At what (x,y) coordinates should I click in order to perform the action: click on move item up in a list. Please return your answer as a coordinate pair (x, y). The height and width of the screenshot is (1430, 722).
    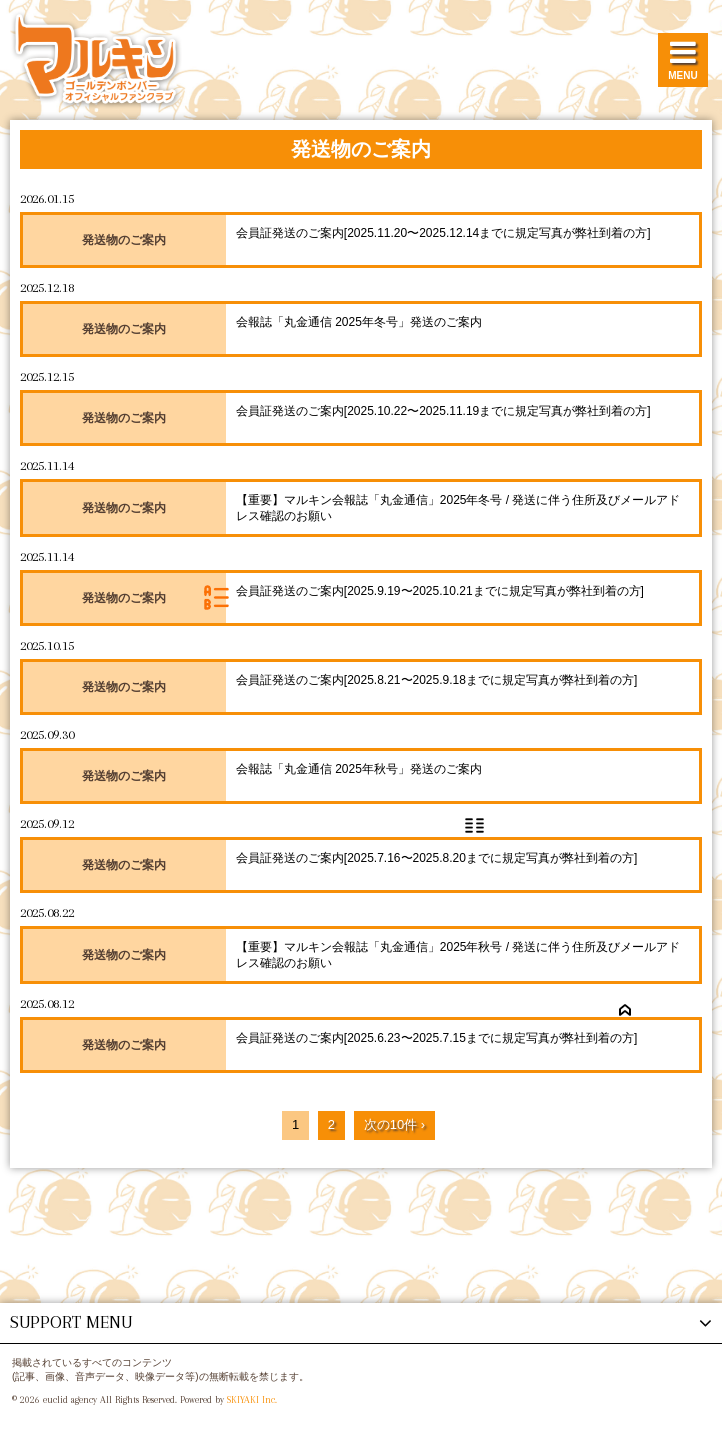
    Looking at the image, I should click on (625, 1010).